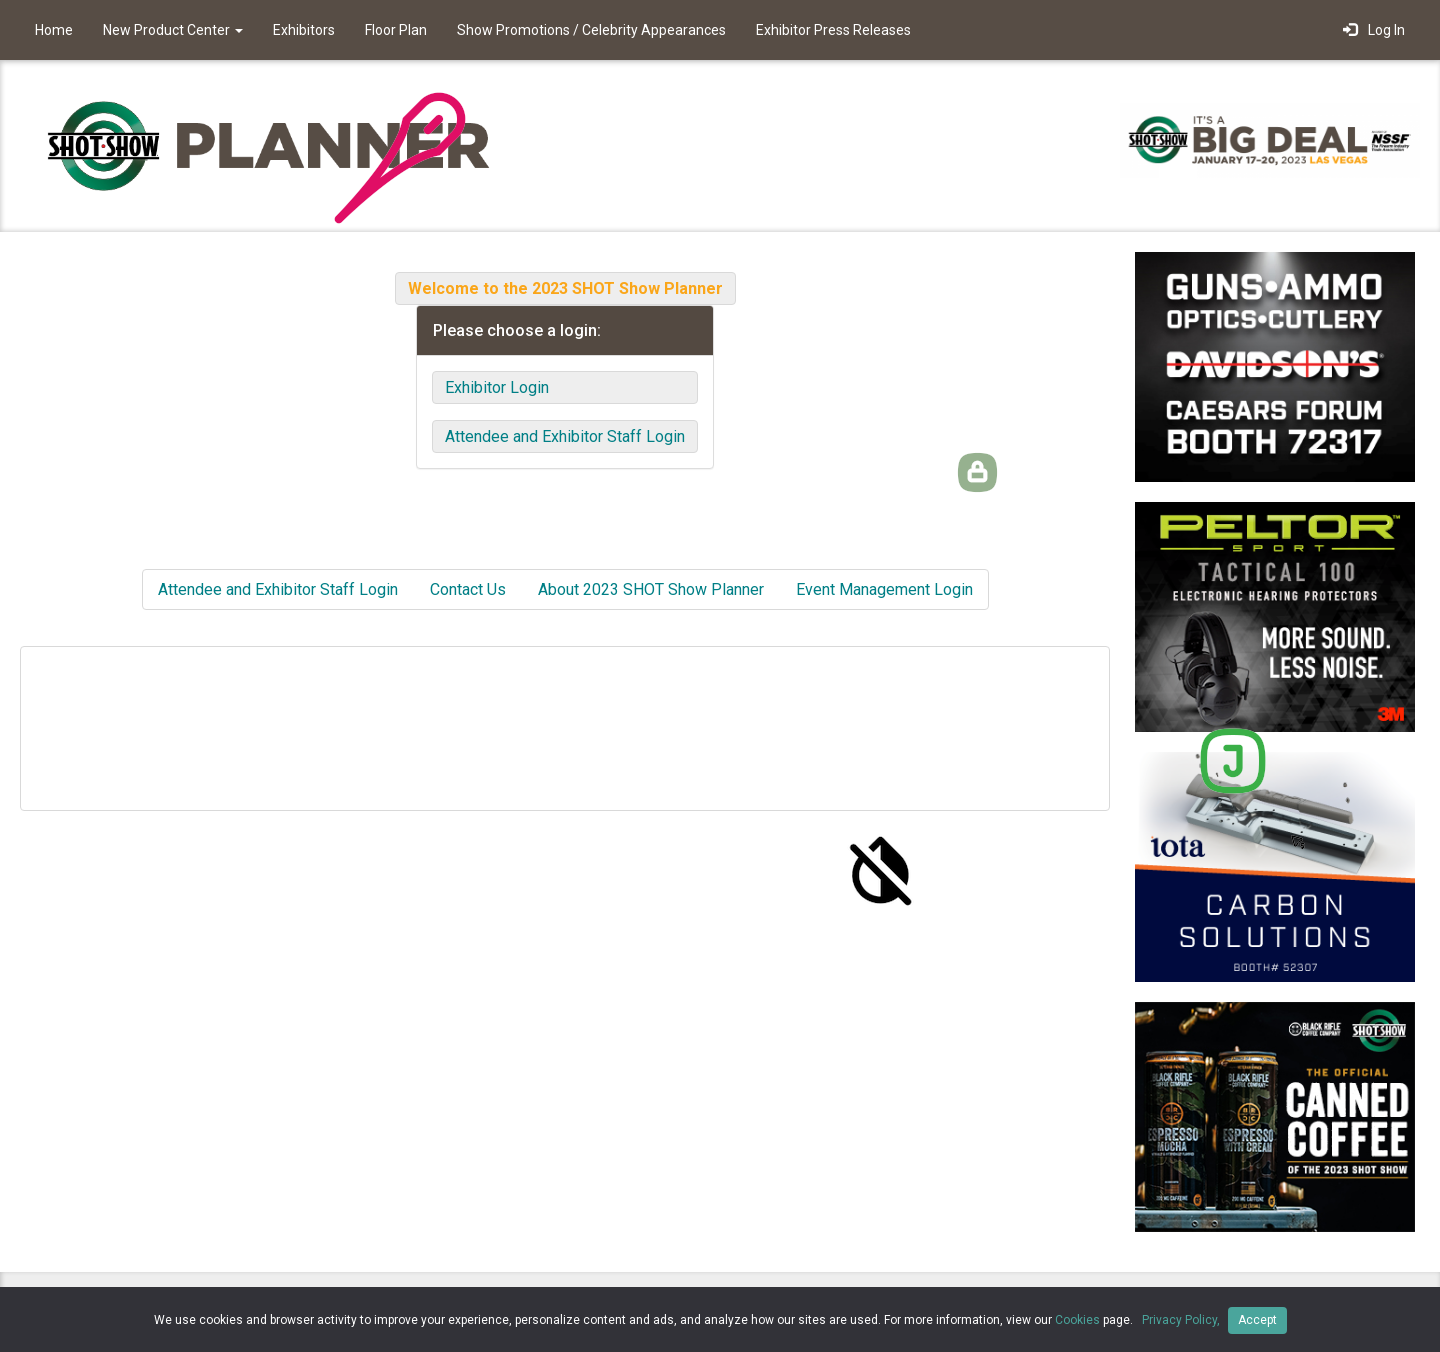 Image resolution: width=1440 pixels, height=1352 pixels. Describe the element at coordinates (1233, 761) in the screenshot. I see `represents an app or service starting with the letter "j"` at that location.